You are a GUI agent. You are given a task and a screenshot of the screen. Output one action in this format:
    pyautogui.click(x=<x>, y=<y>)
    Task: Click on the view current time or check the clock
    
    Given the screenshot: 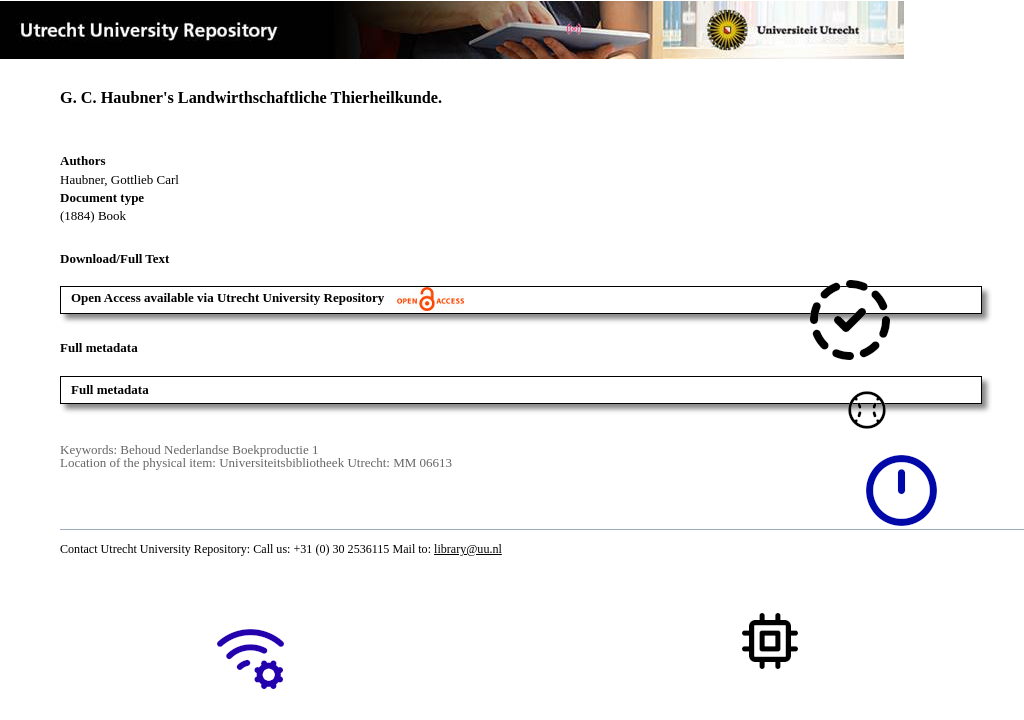 What is the action you would take?
    pyautogui.click(x=901, y=490)
    